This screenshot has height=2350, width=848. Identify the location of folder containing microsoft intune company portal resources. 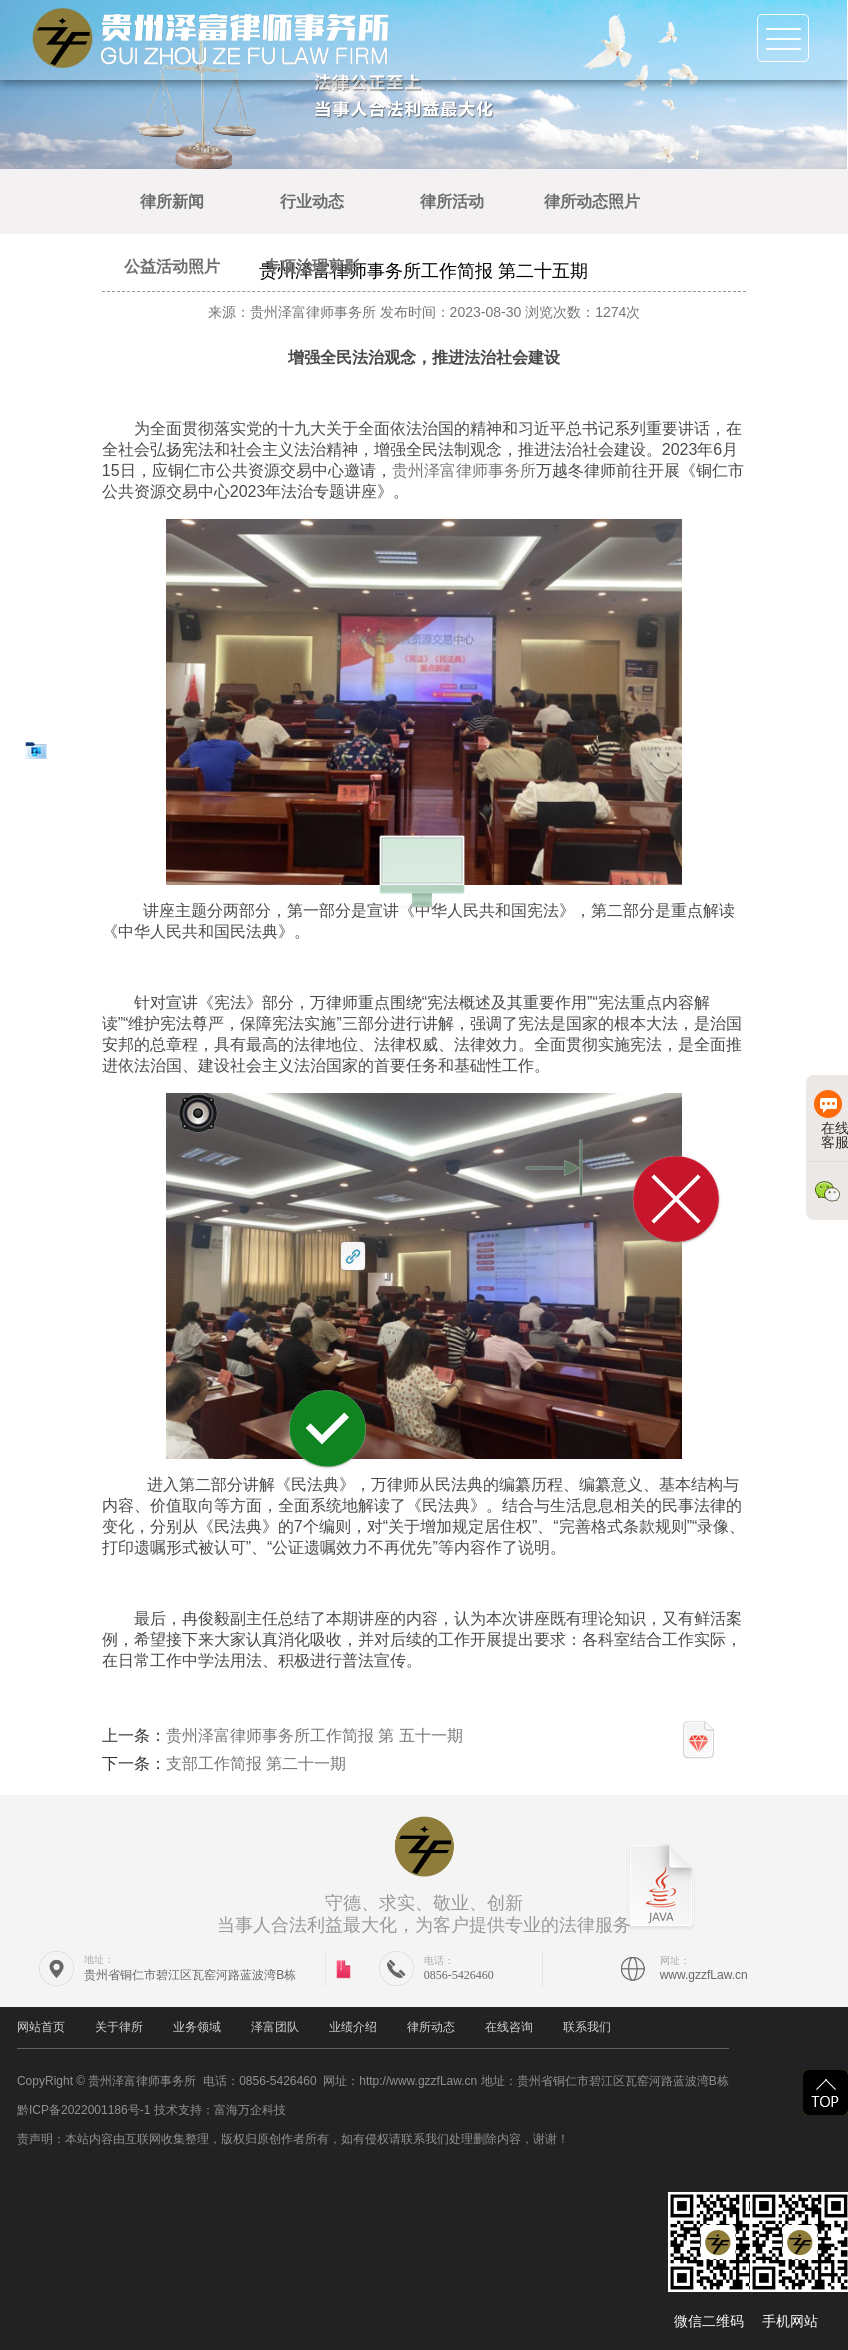
(36, 751).